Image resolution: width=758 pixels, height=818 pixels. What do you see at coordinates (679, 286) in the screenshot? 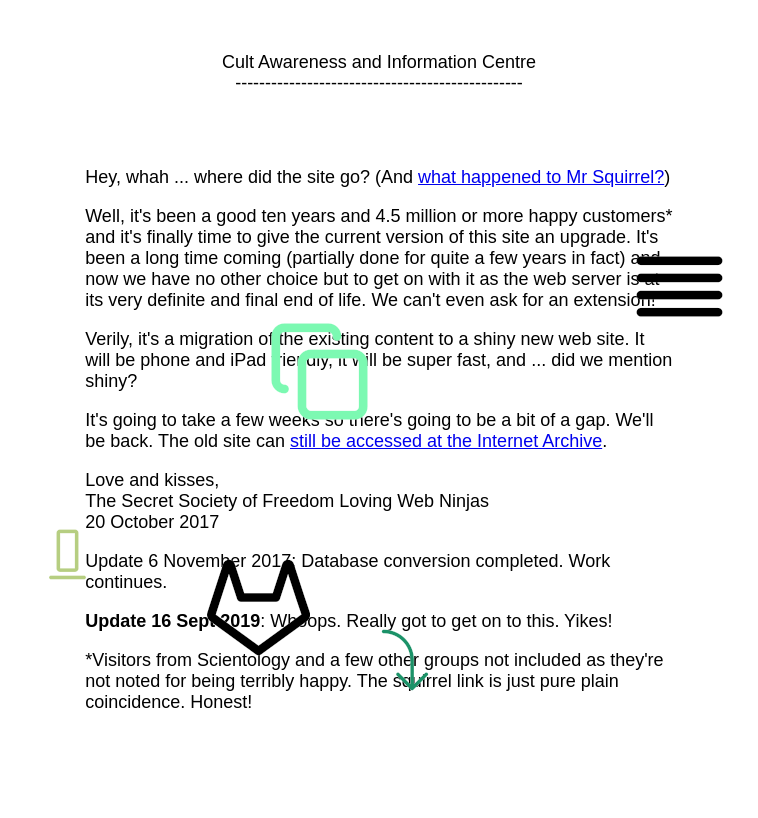
I see `justify text alignment` at bounding box center [679, 286].